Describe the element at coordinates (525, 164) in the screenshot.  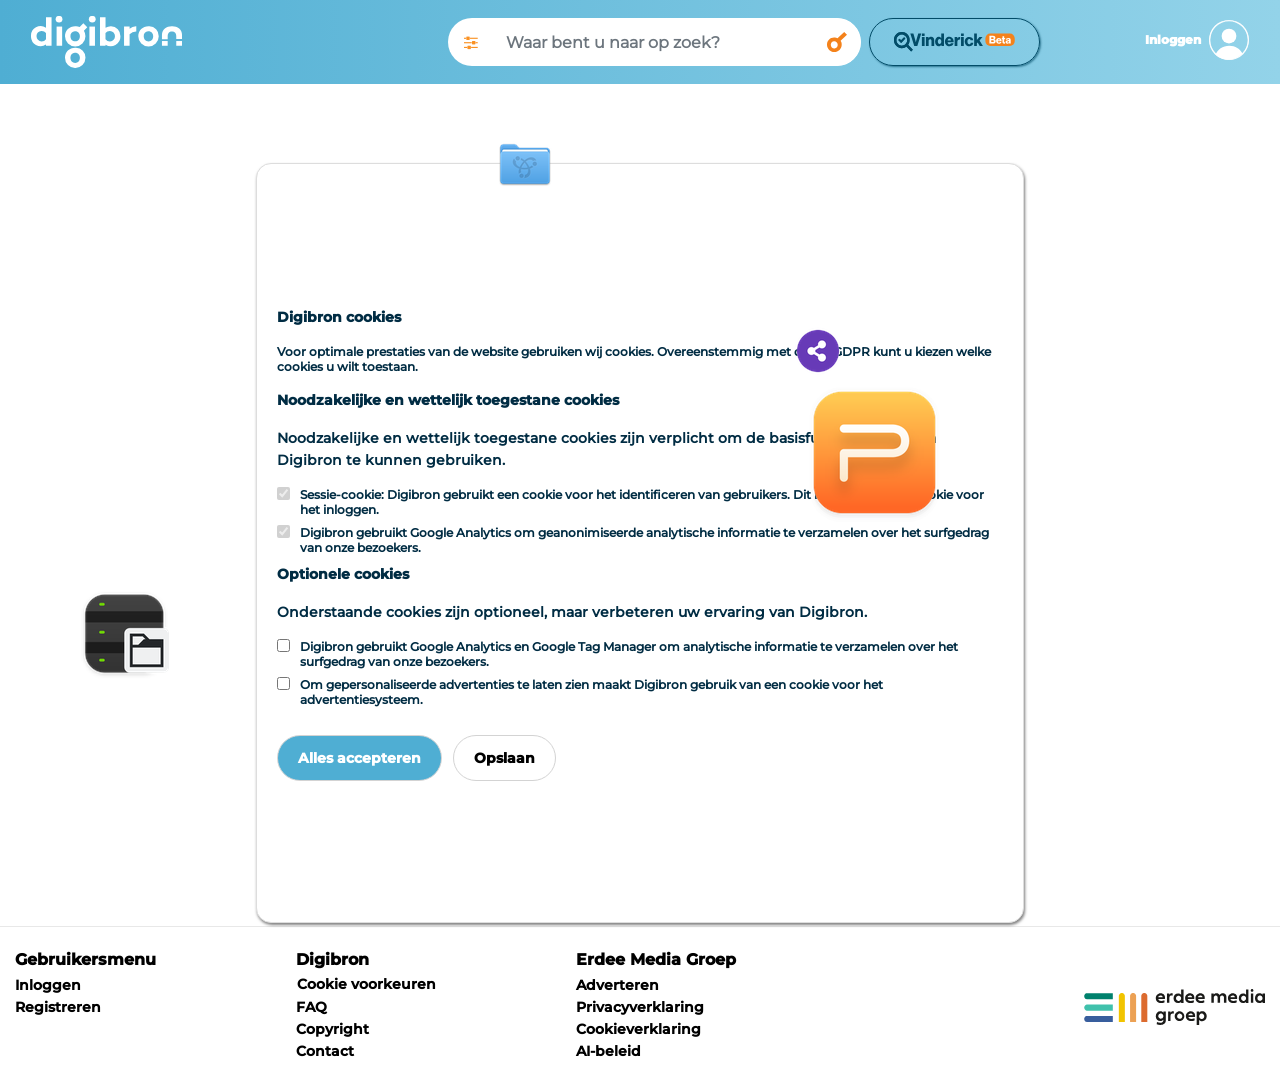
I see `open your communication files folder` at that location.